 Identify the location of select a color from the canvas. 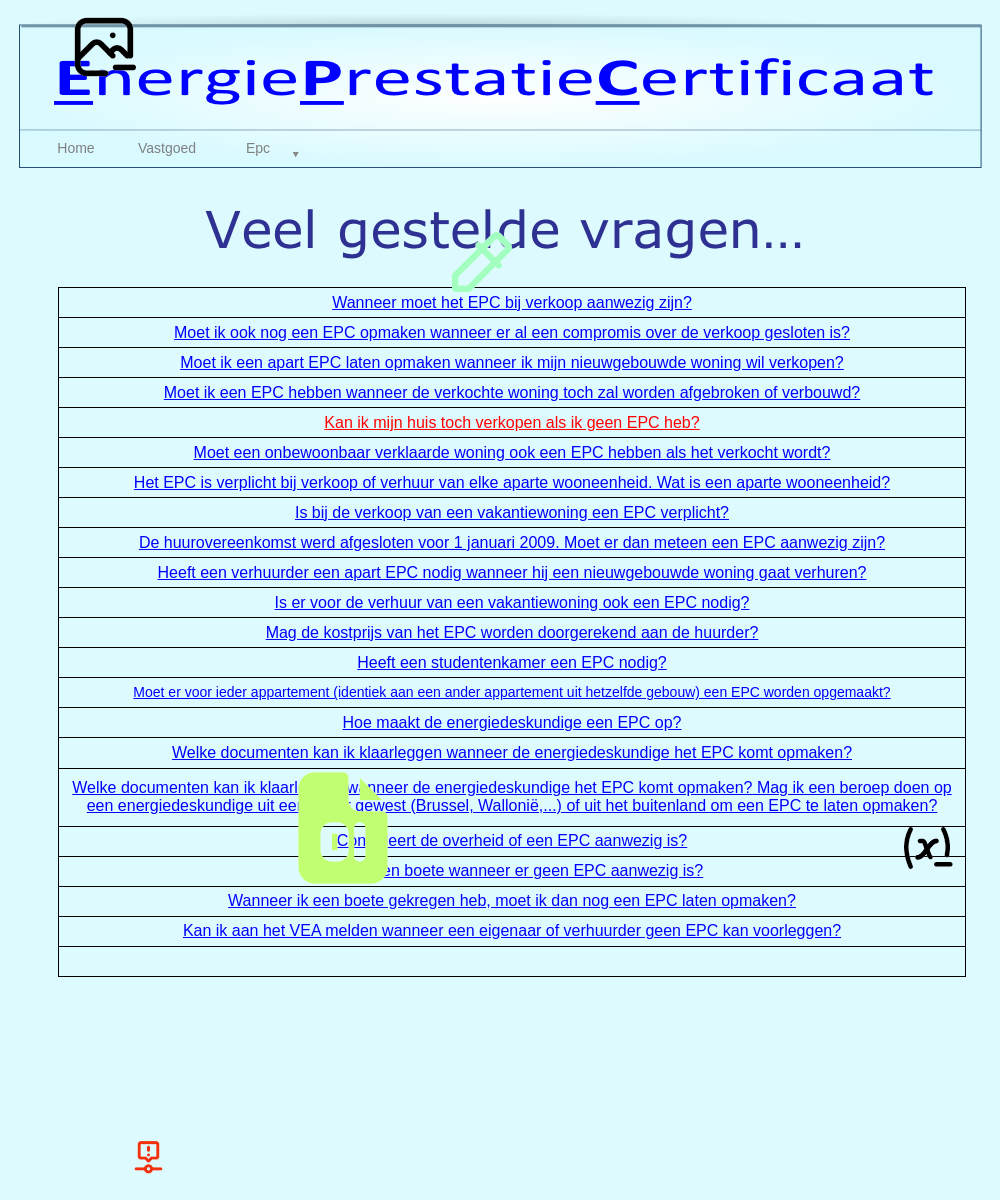
(482, 262).